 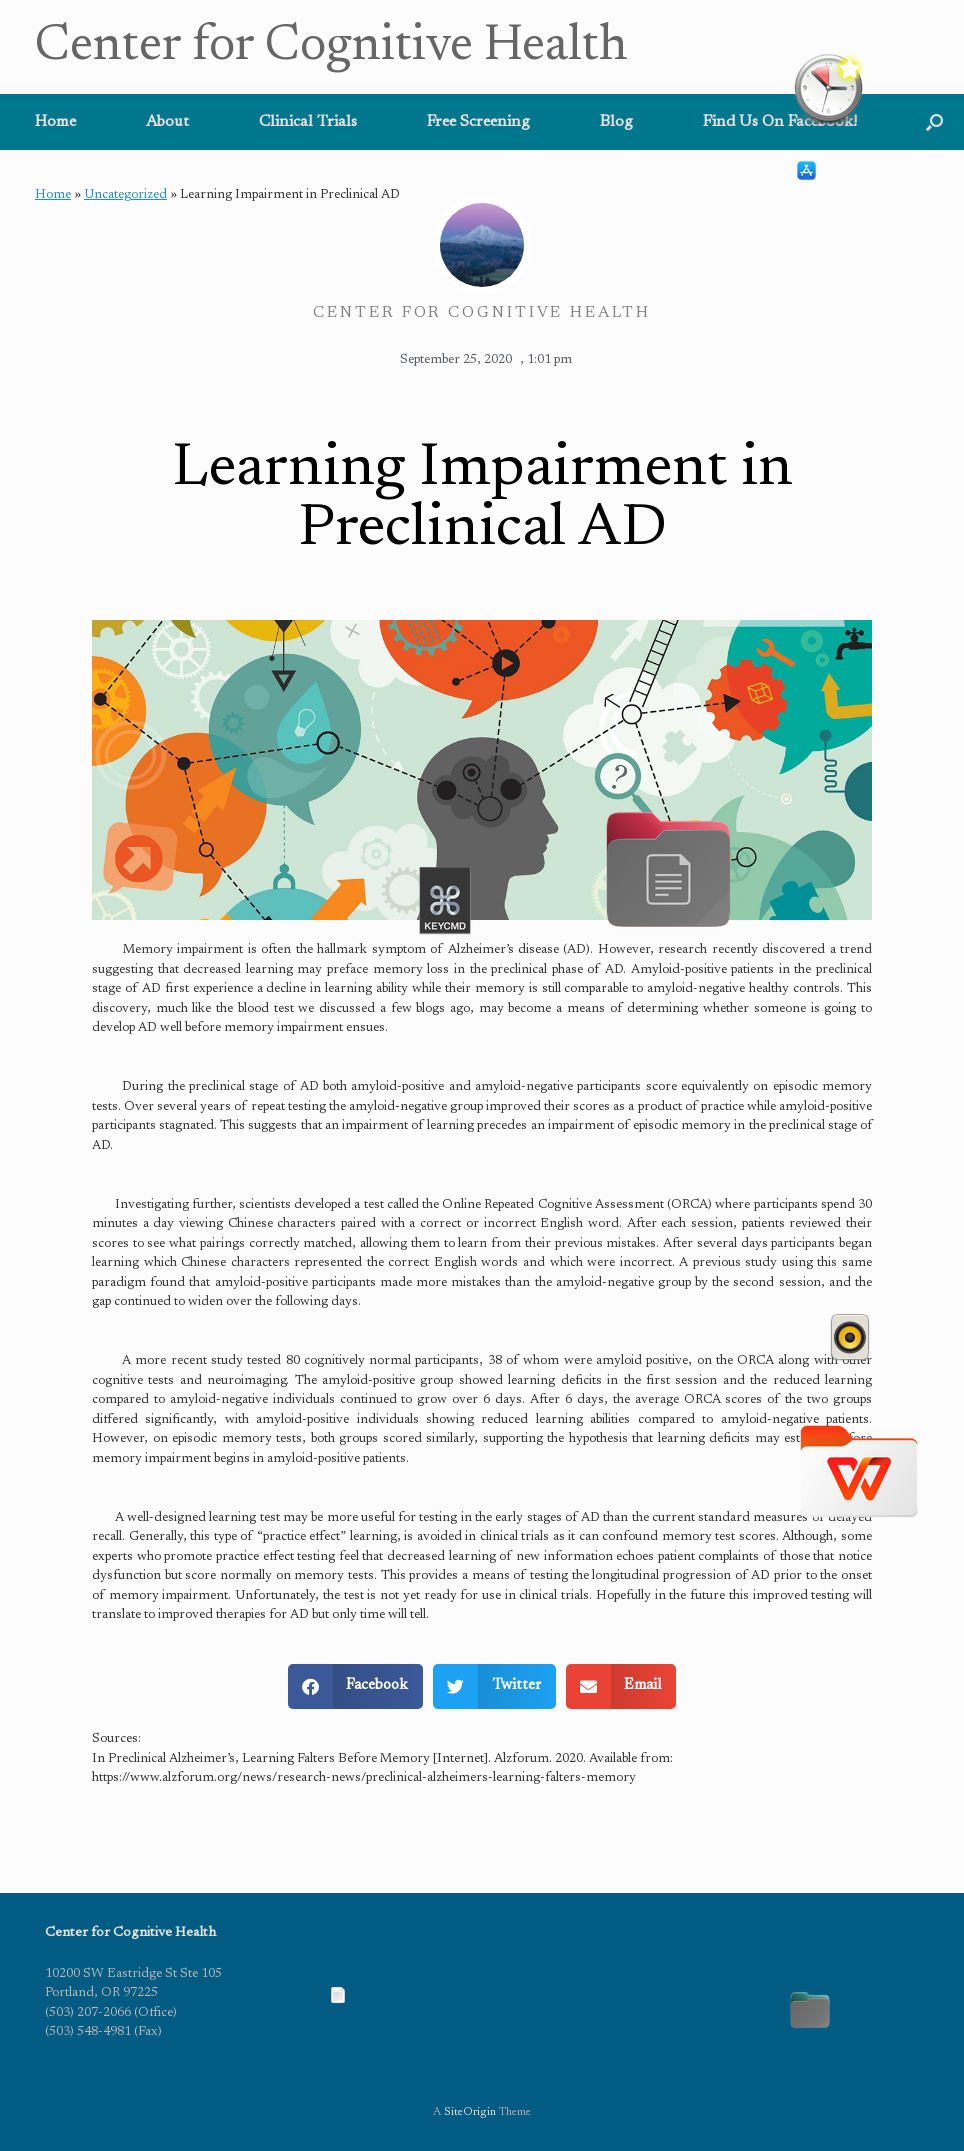 What do you see at coordinates (445, 902) in the screenshot?
I see `access keyboard shortcuts and command key bindings` at bounding box center [445, 902].